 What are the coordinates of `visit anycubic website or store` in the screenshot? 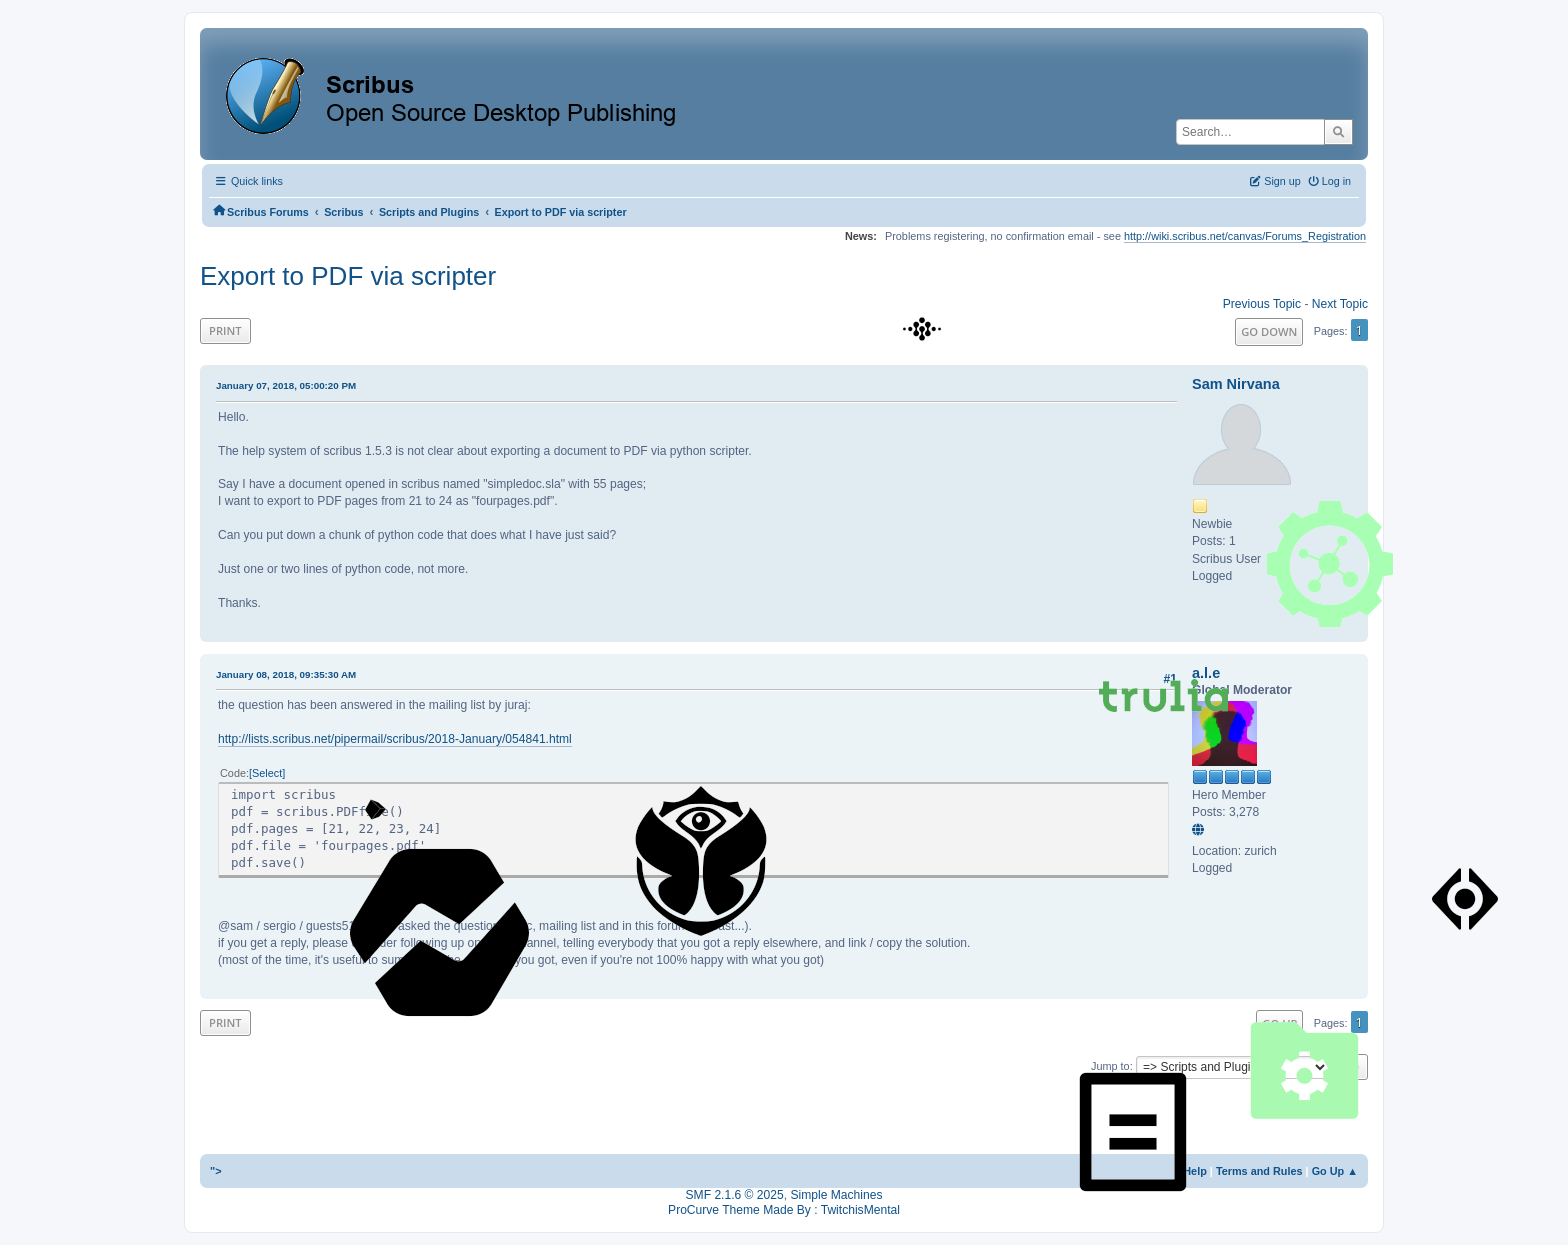 It's located at (375, 809).